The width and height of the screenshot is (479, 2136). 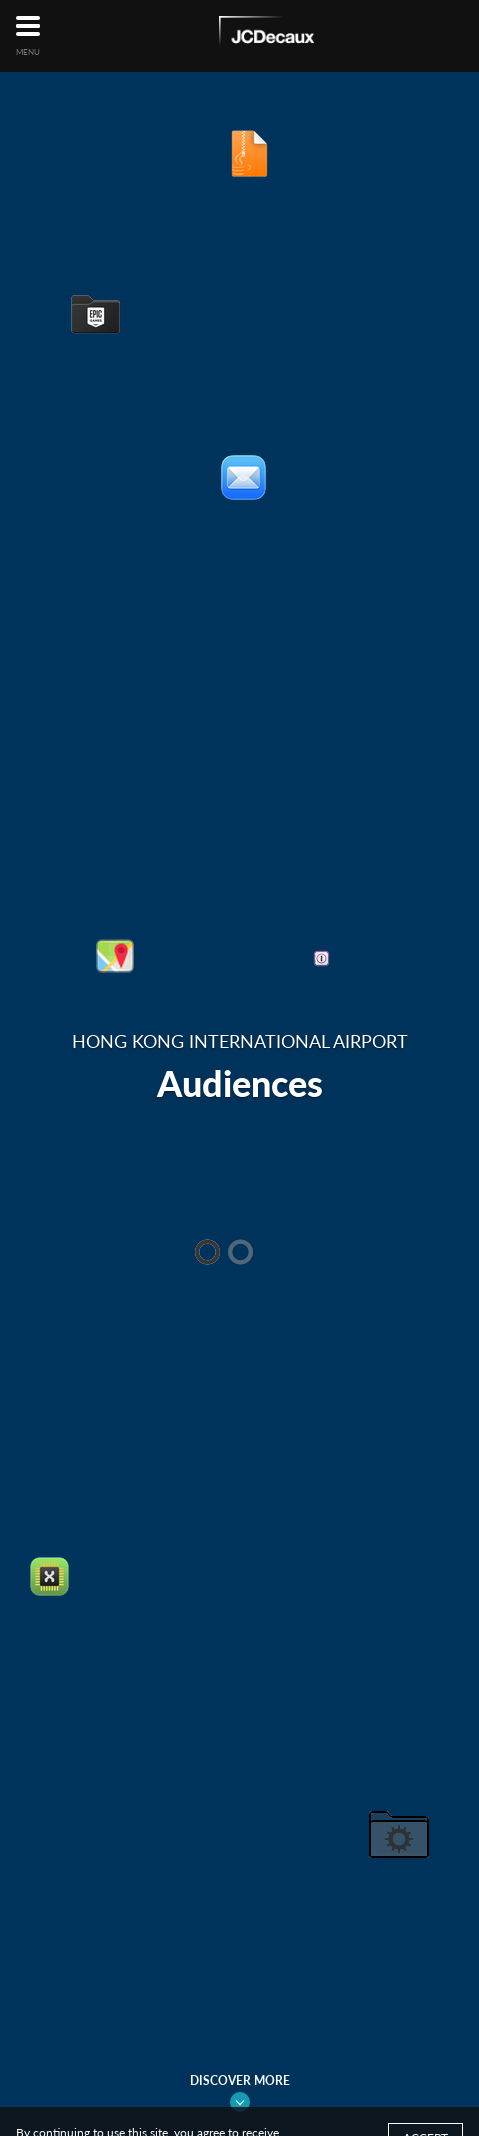 I want to click on open CPU-X system information app, so click(x=49, y=1576).